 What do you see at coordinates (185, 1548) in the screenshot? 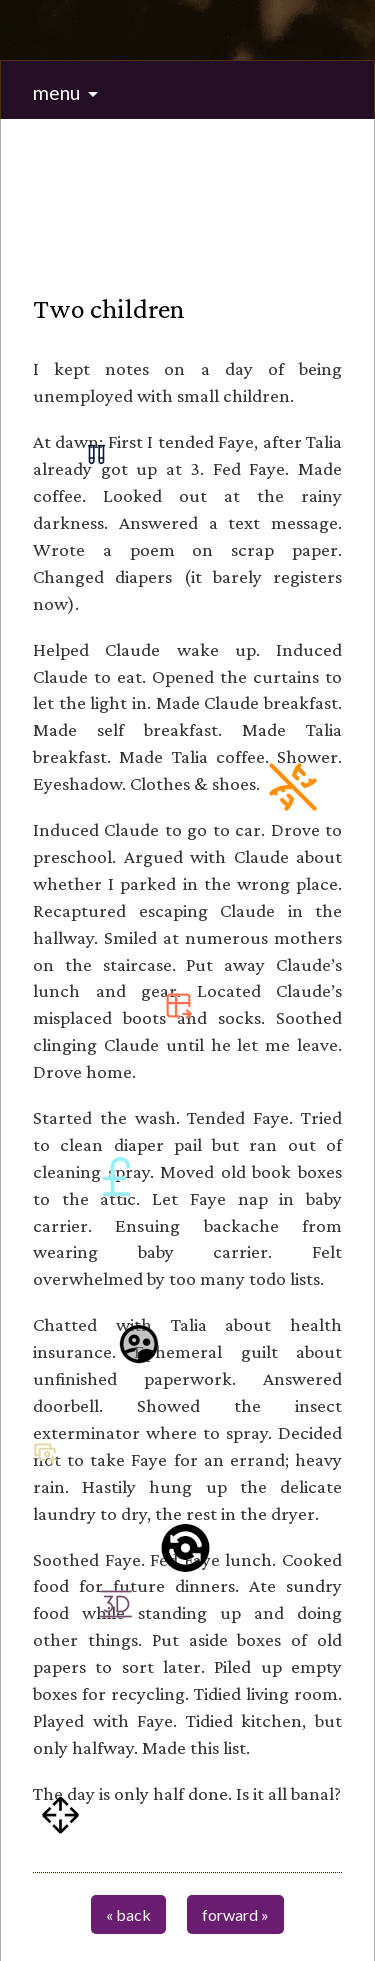
I see `reopen a closed issue` at bounding box center [185, 1548].